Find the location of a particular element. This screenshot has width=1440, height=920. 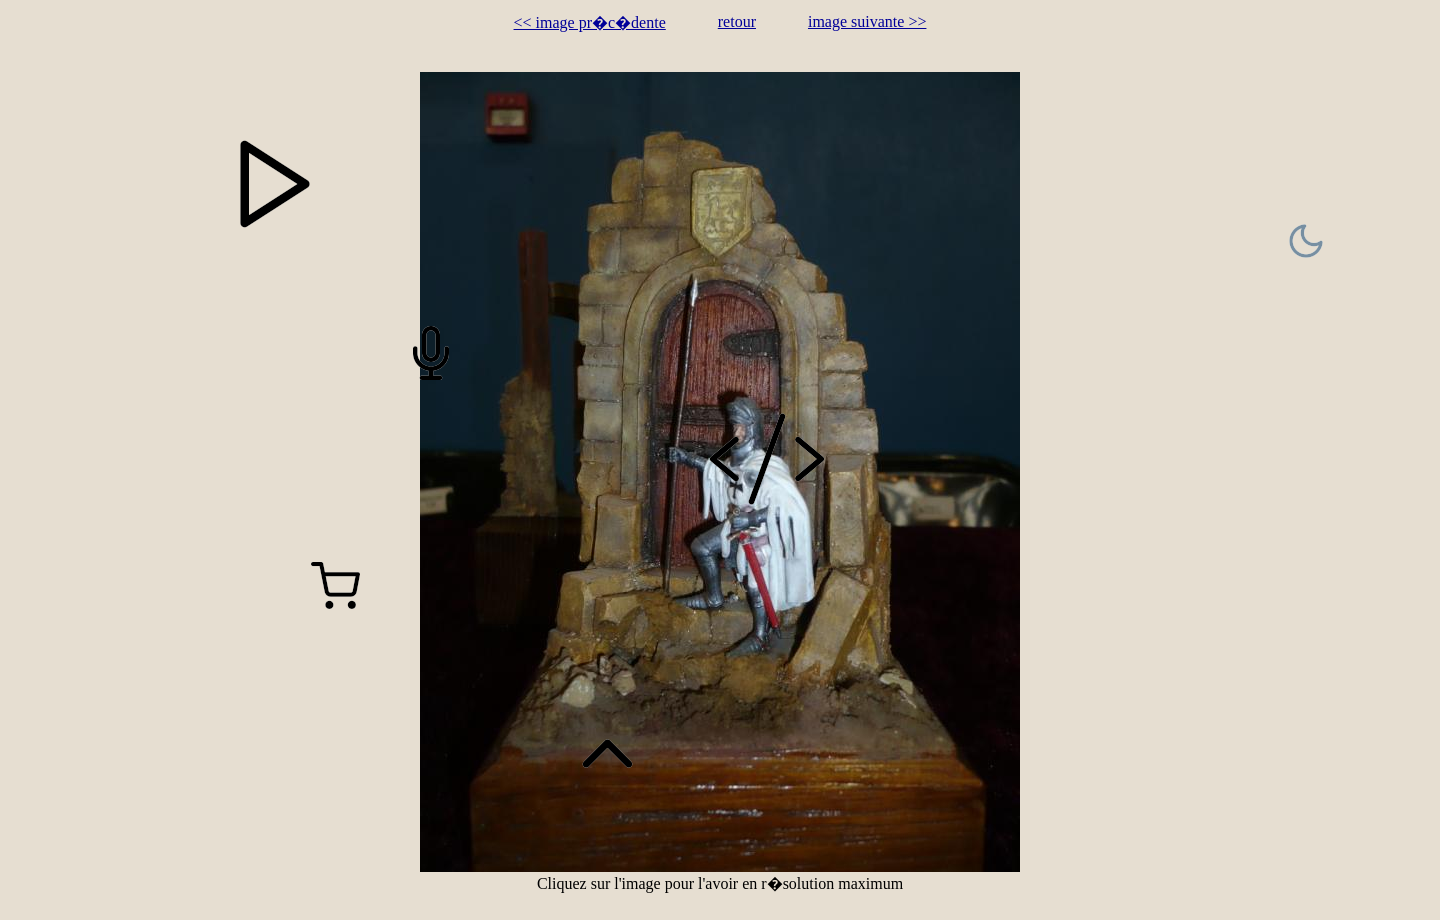

play media or video content is located at coordinates (275, 184).